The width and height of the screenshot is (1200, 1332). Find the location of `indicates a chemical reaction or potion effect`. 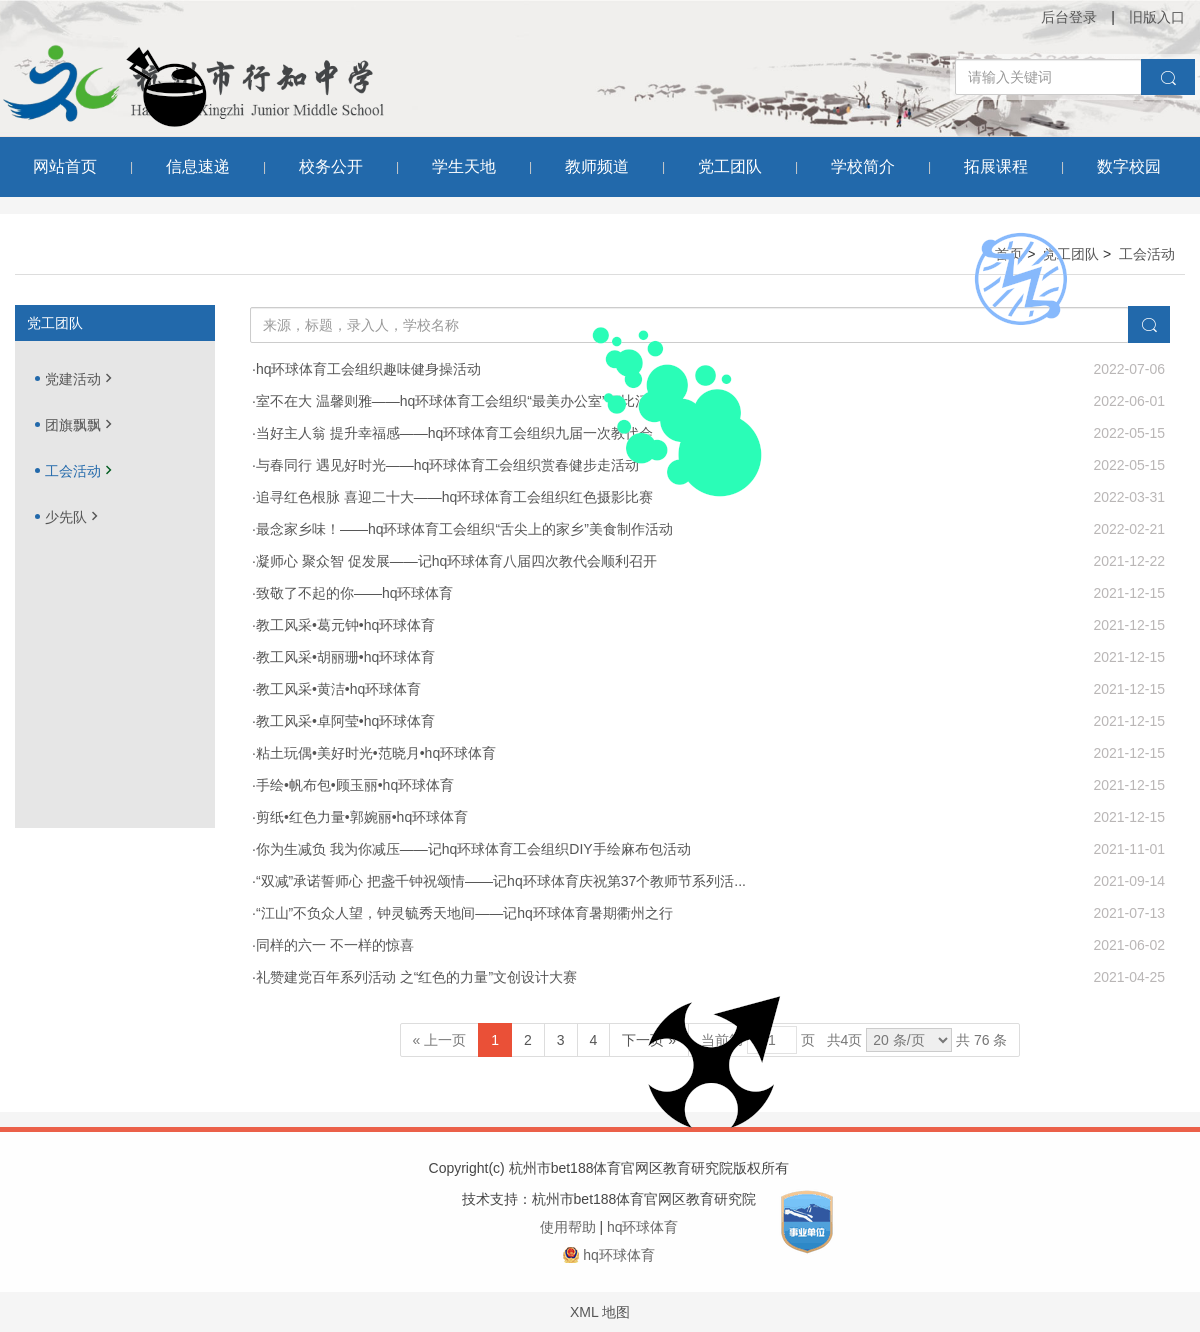

indicates a chemical reaction or potion effect is located at coordinates (677, 412).